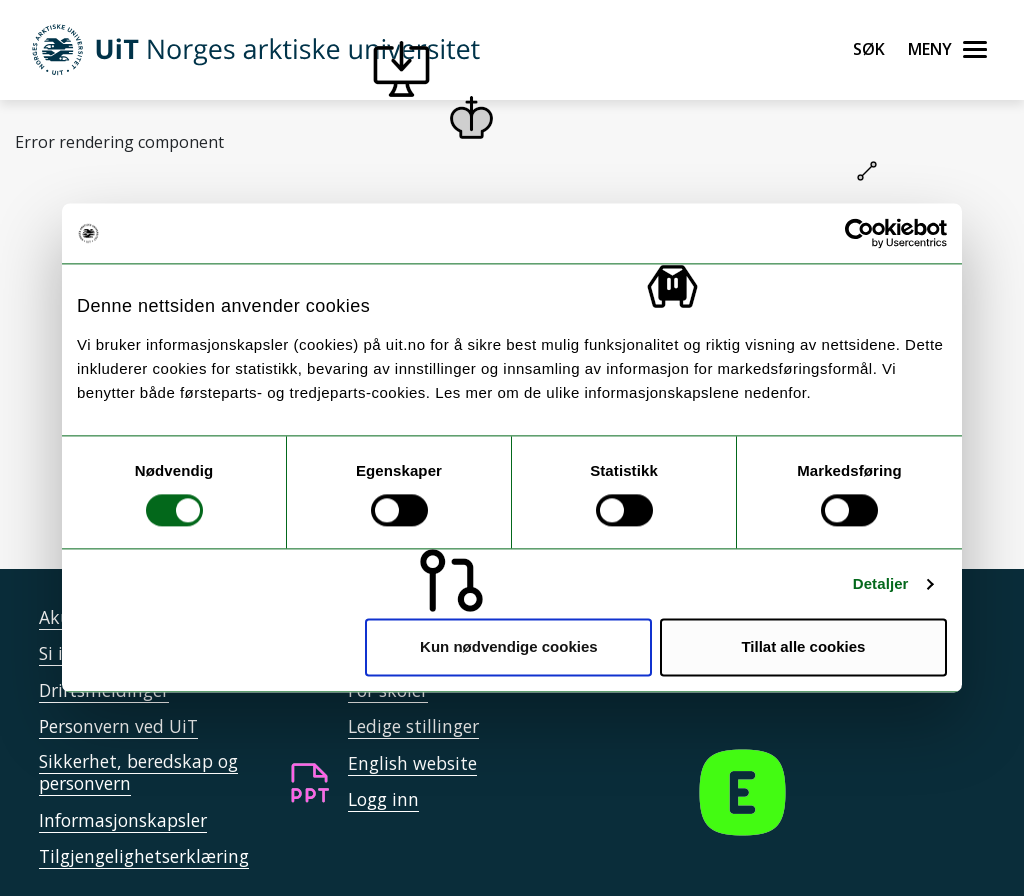 The width and height of the screenshot is (1024, 896). Describe the element at coordinates (471, 120) in the screenshot. I see `indicates premium or royal status` at that location.